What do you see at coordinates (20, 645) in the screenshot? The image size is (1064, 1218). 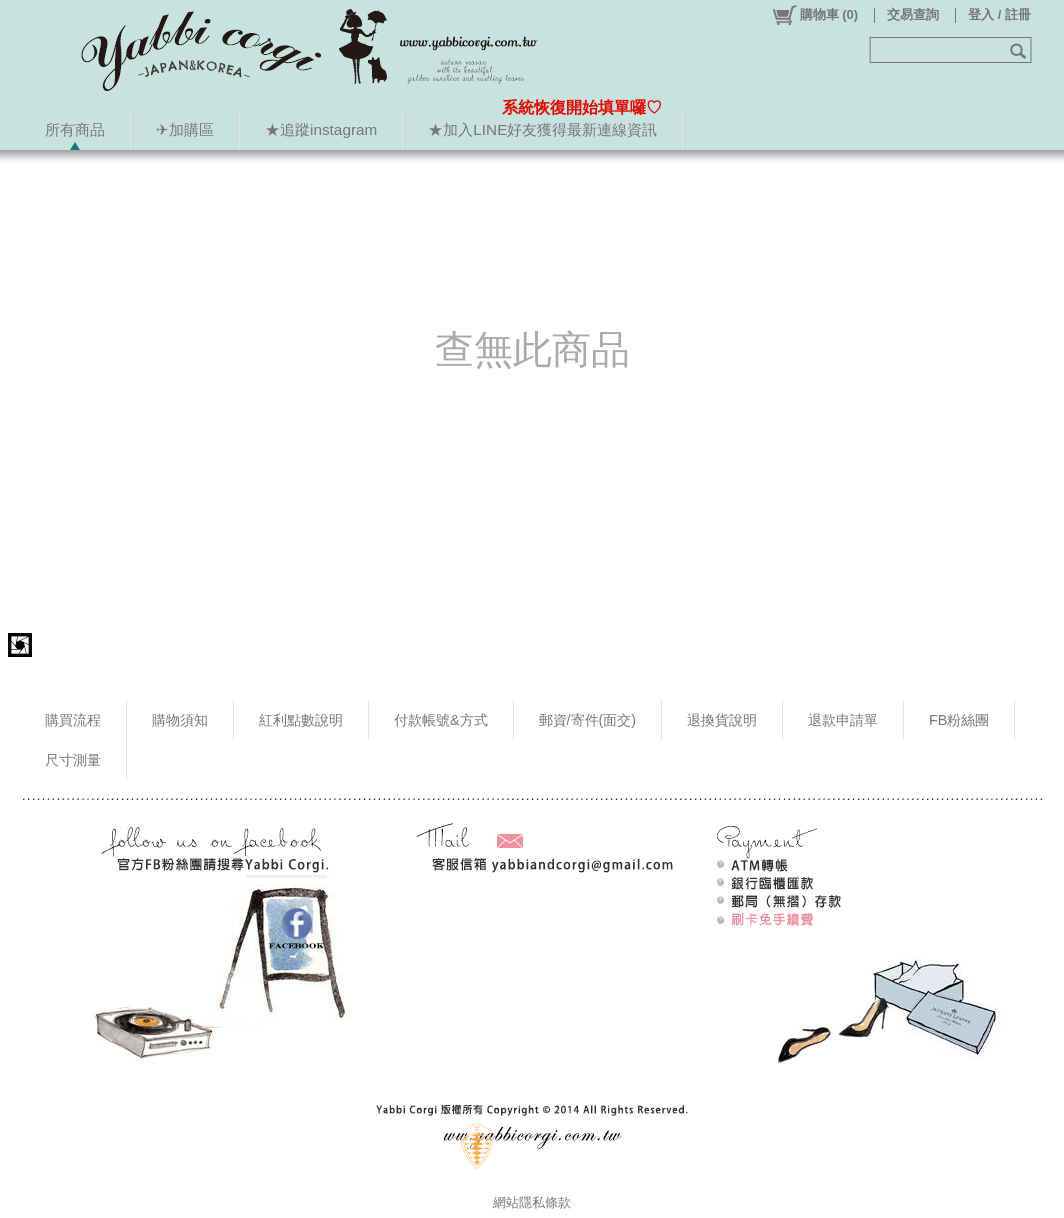 I see `open google lens for visual search` at bounding box center [20, 645].